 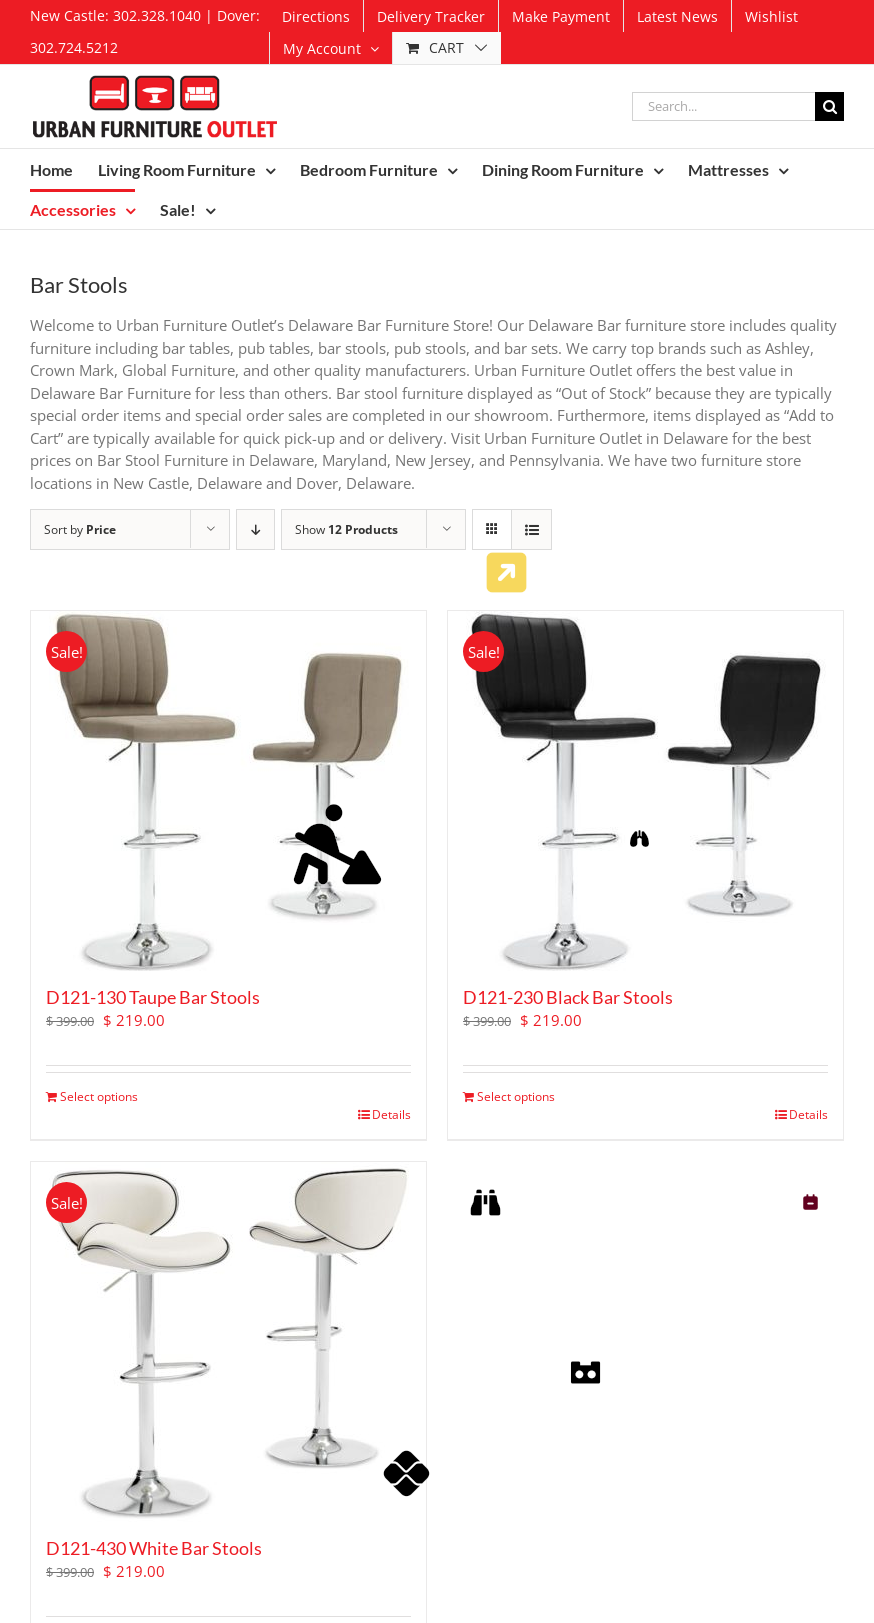 What do you see at coordinates (585, 1372) in the screenshot?
I see `simplybuilt brand logo` at bounding box center [585, 1372].